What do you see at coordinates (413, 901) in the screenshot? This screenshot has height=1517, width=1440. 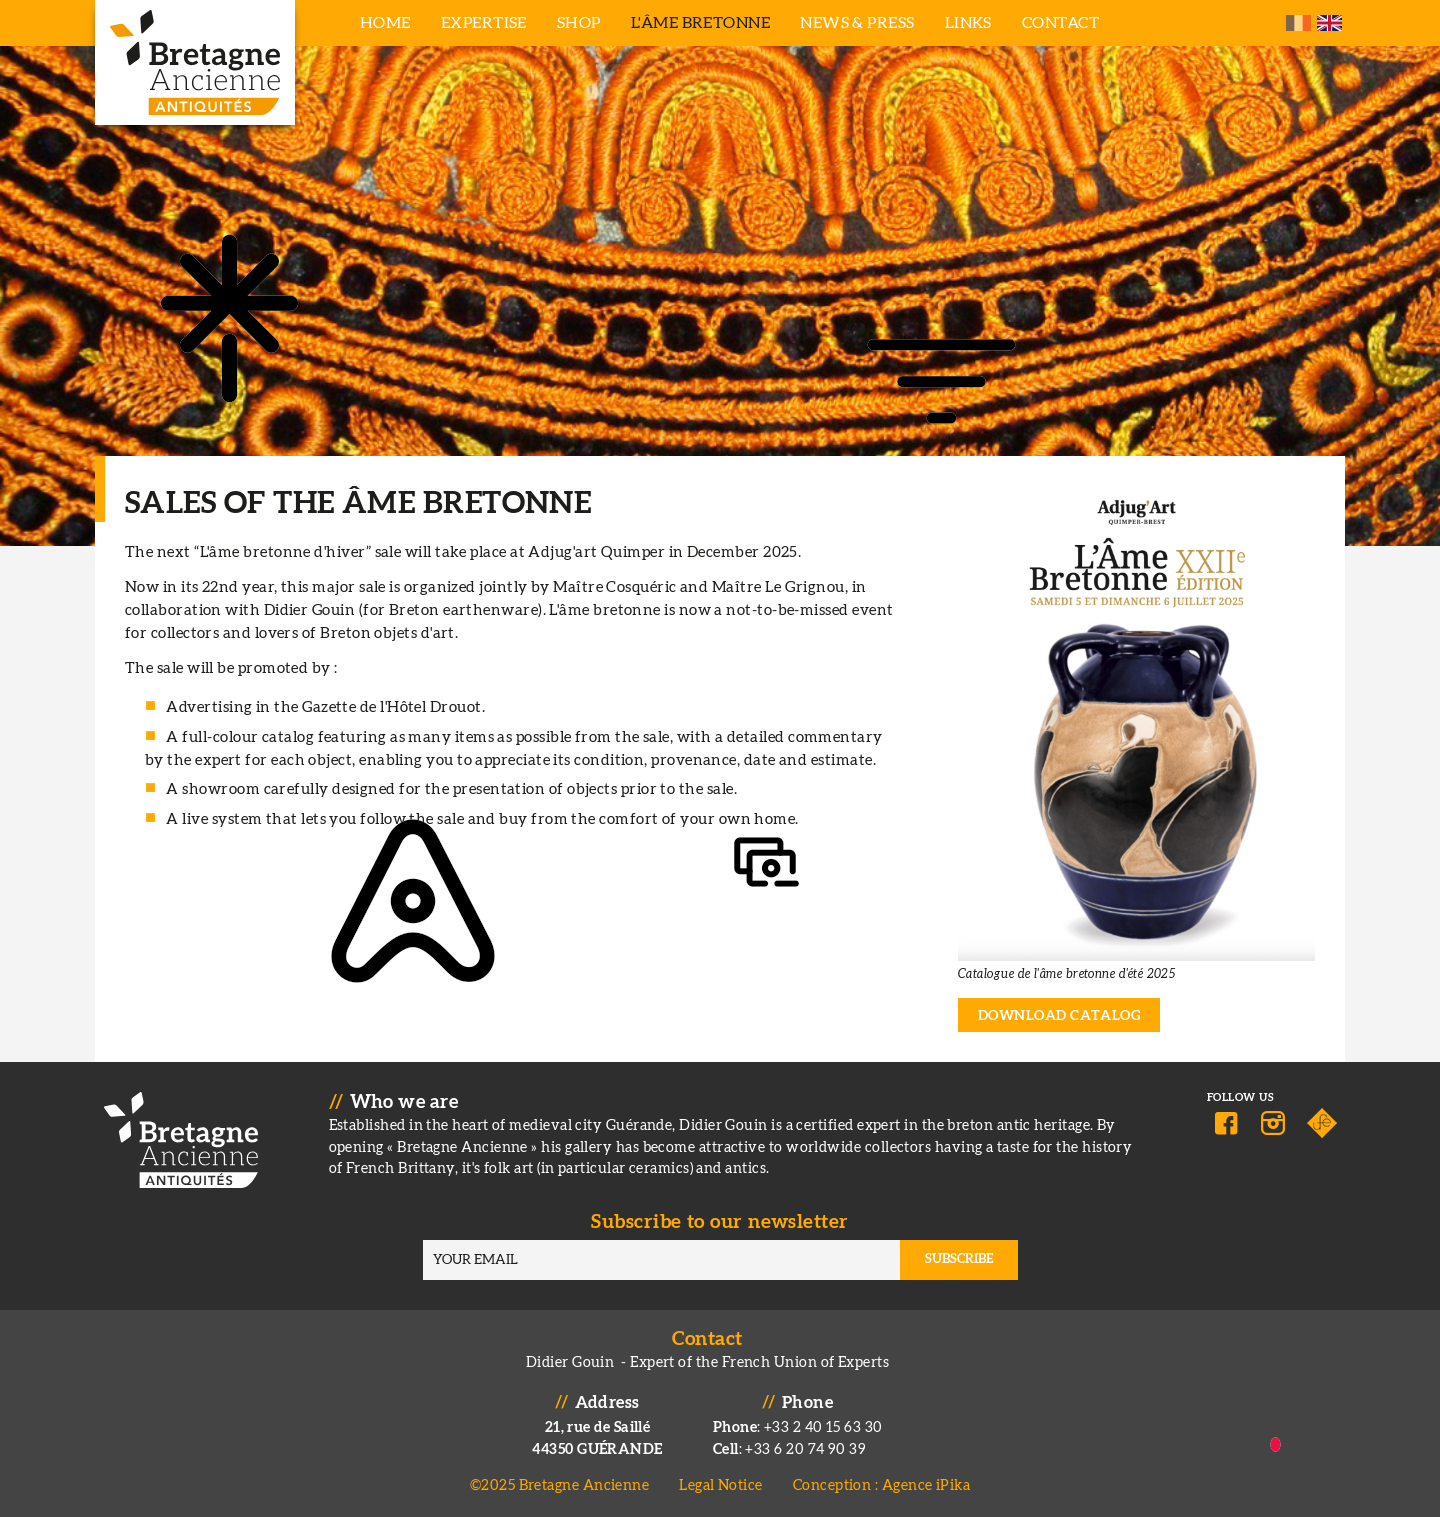 I see `amigo brand logo` at bounding box center [413, 901].